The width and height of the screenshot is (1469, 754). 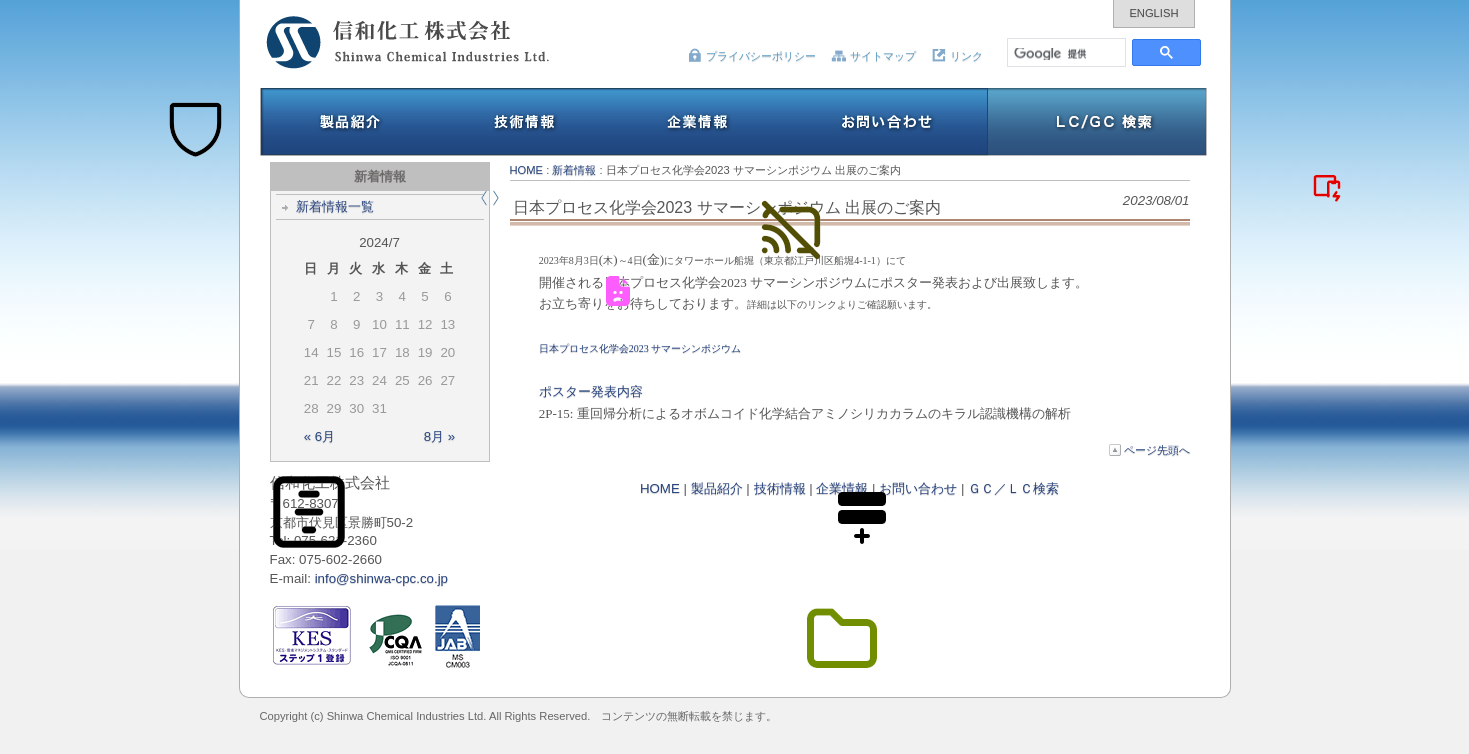 I want to click on view or edit source code, so click(x=490, y=198).